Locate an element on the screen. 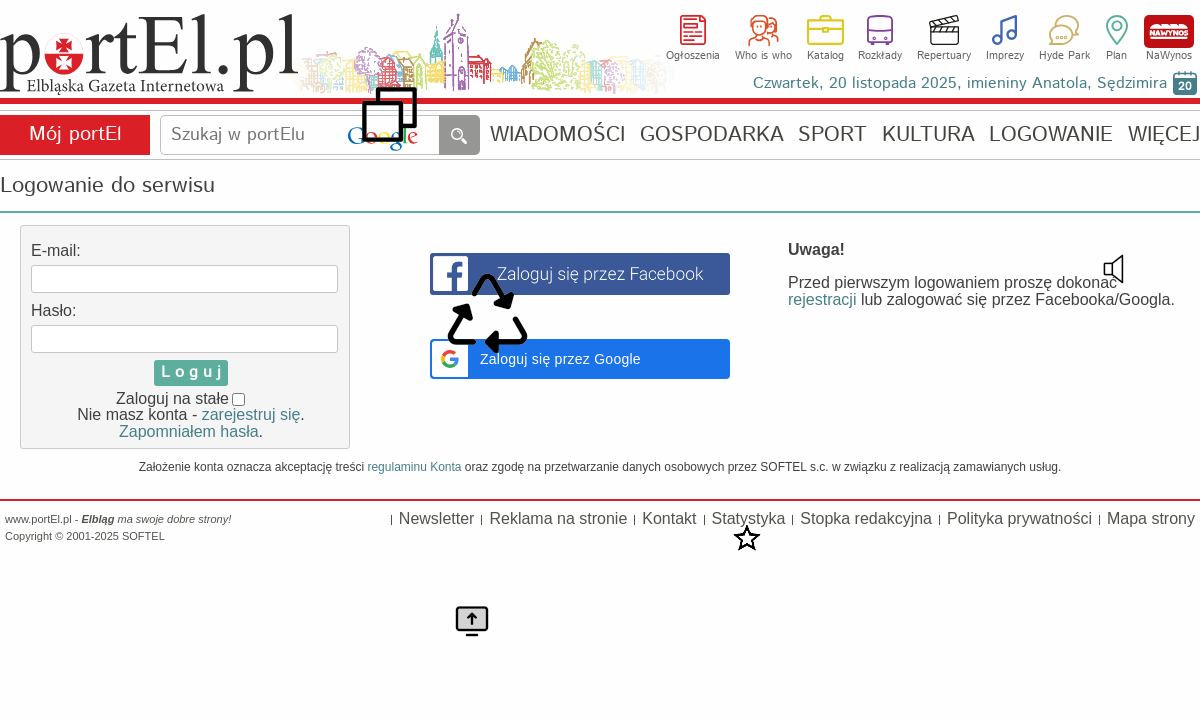 The height and width of the screenshot is (720, 1200). copy to clipboard is located at coordinates (389, 114).